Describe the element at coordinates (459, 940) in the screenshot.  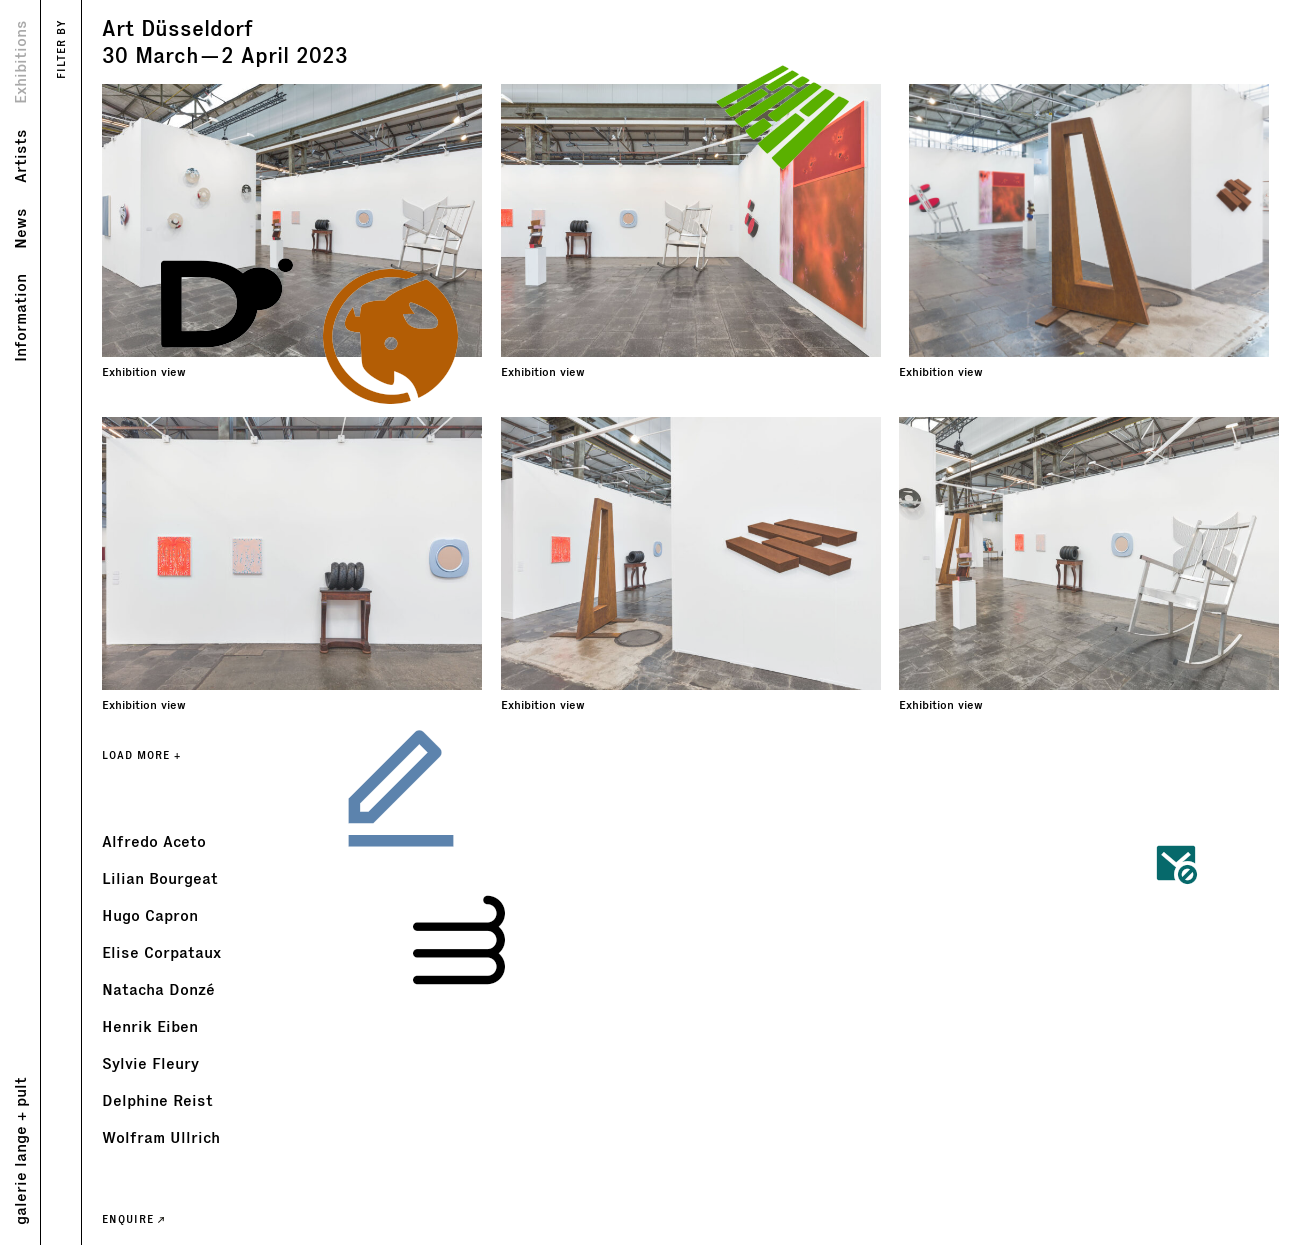
I see `link to Cirrus CI continuous integration service` at that location.